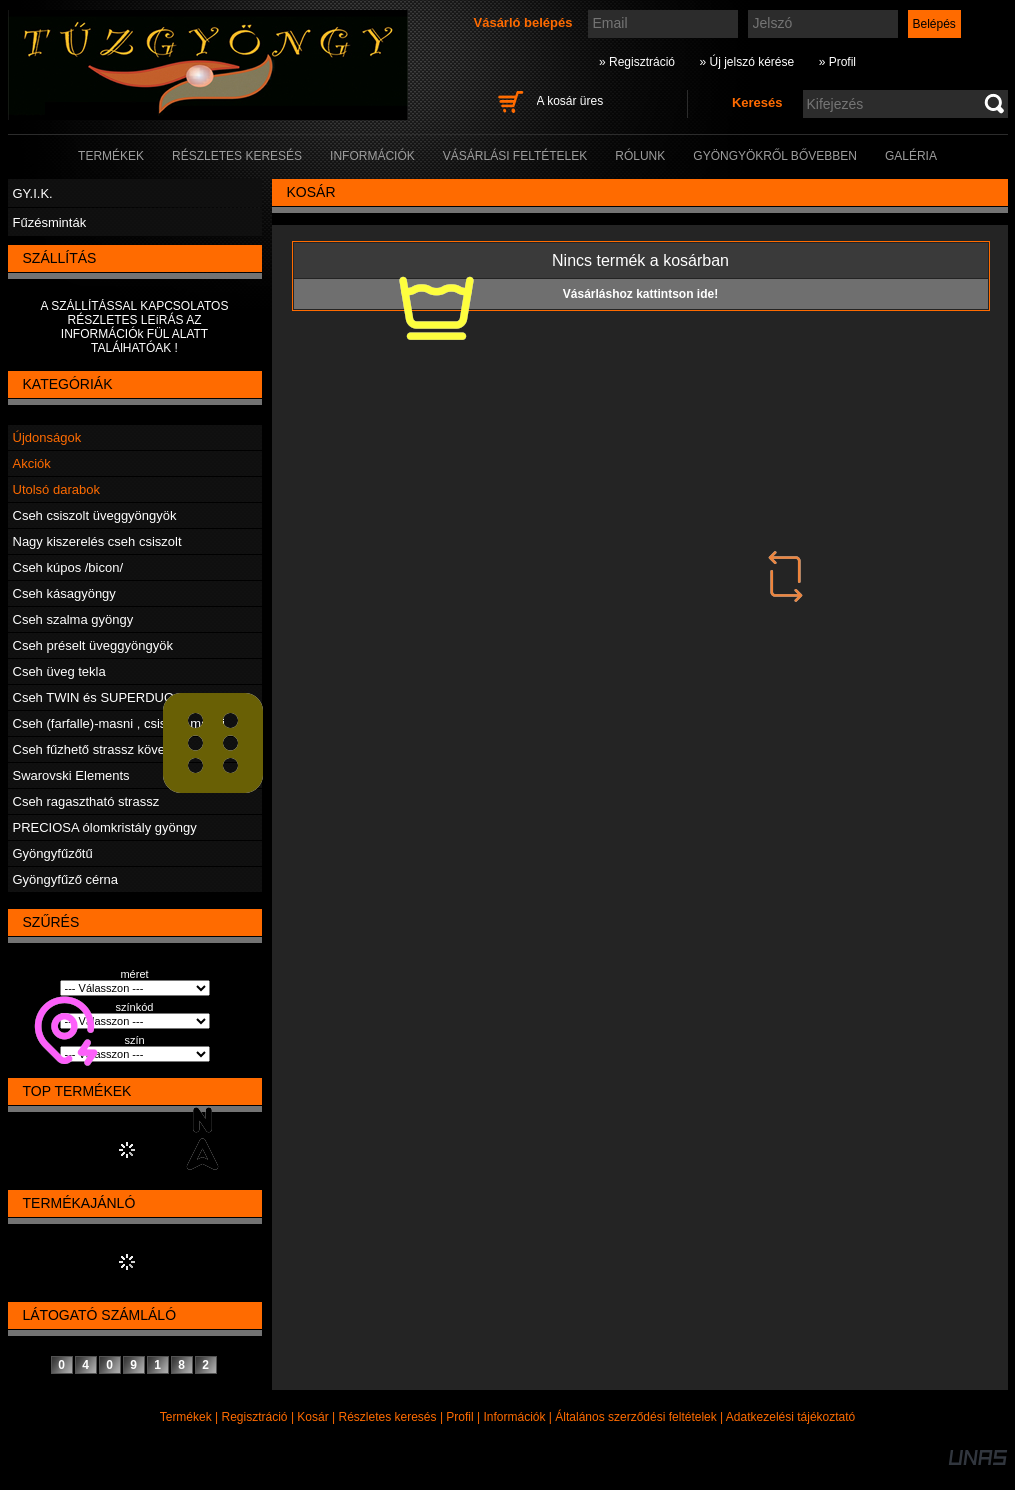 Image resolution: width=1015 pixels, height=1490 pixels. What do you see at coordinates (213, 743) in the screenshot?
I see `roll the dice or generate a random result` at bounding box center [213, 743].